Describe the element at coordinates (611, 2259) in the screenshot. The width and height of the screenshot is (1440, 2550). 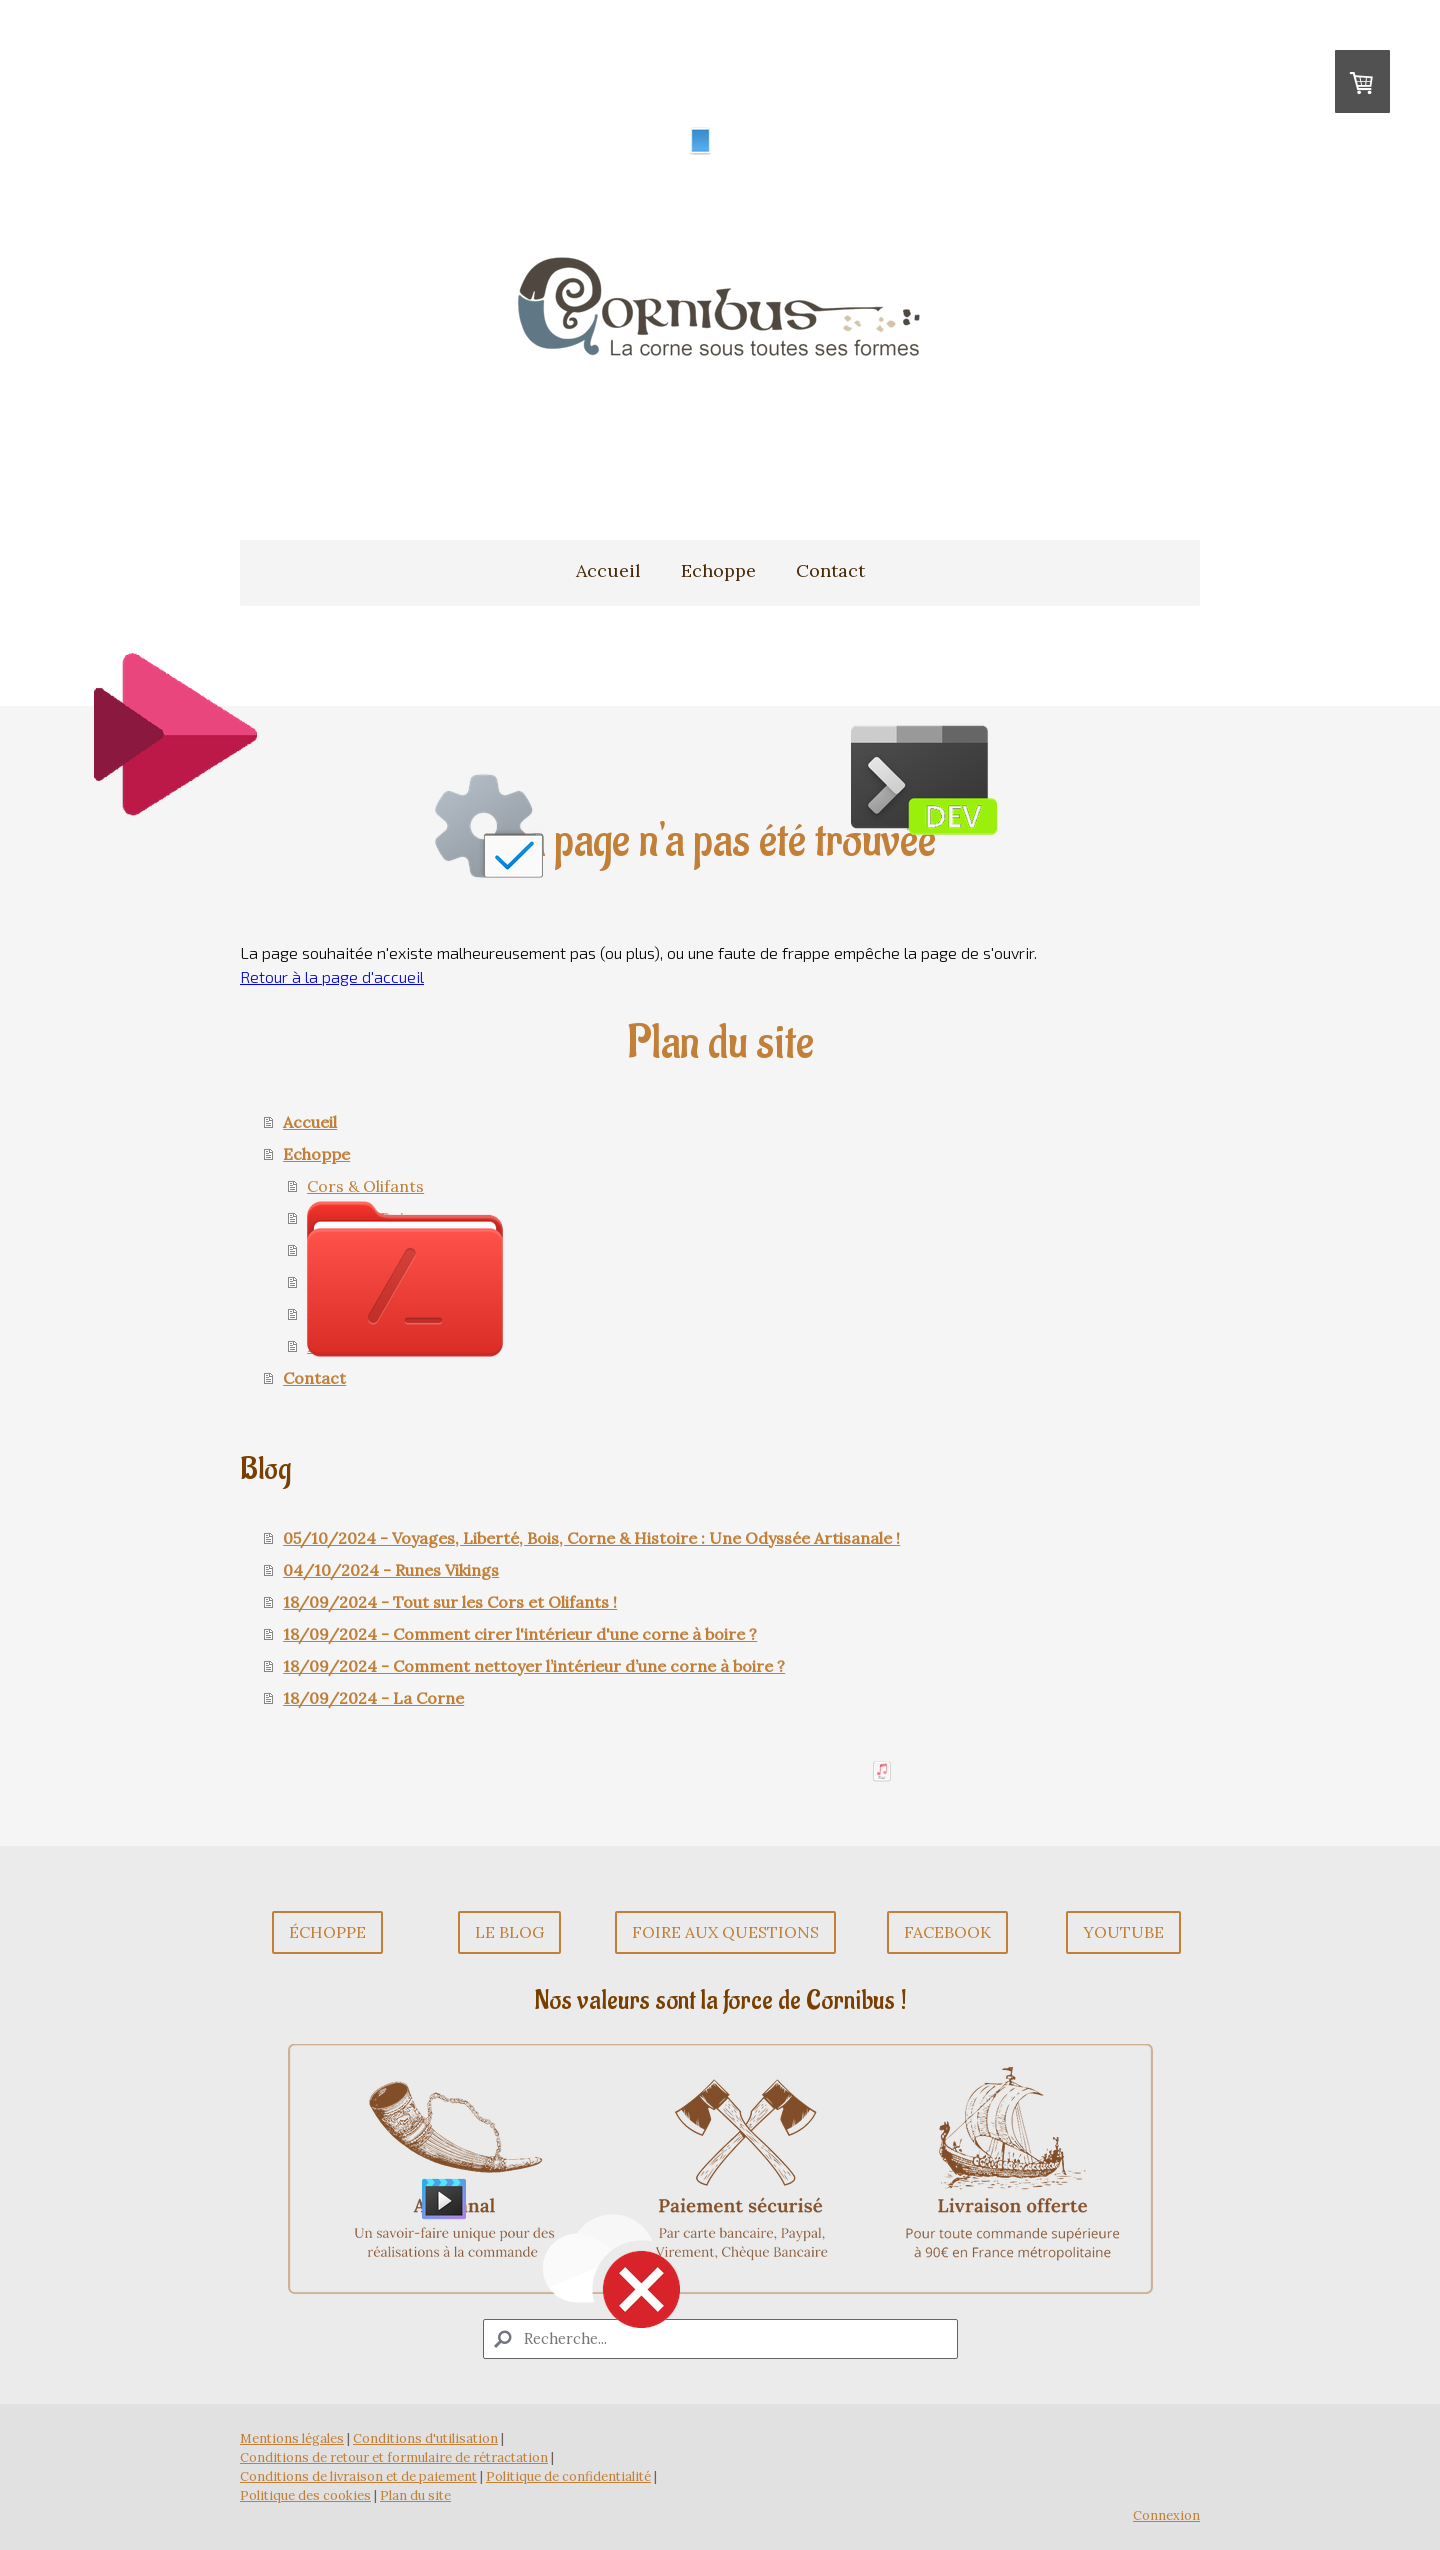
I see `OneDrive sync error or cloud connection failure` at that location.